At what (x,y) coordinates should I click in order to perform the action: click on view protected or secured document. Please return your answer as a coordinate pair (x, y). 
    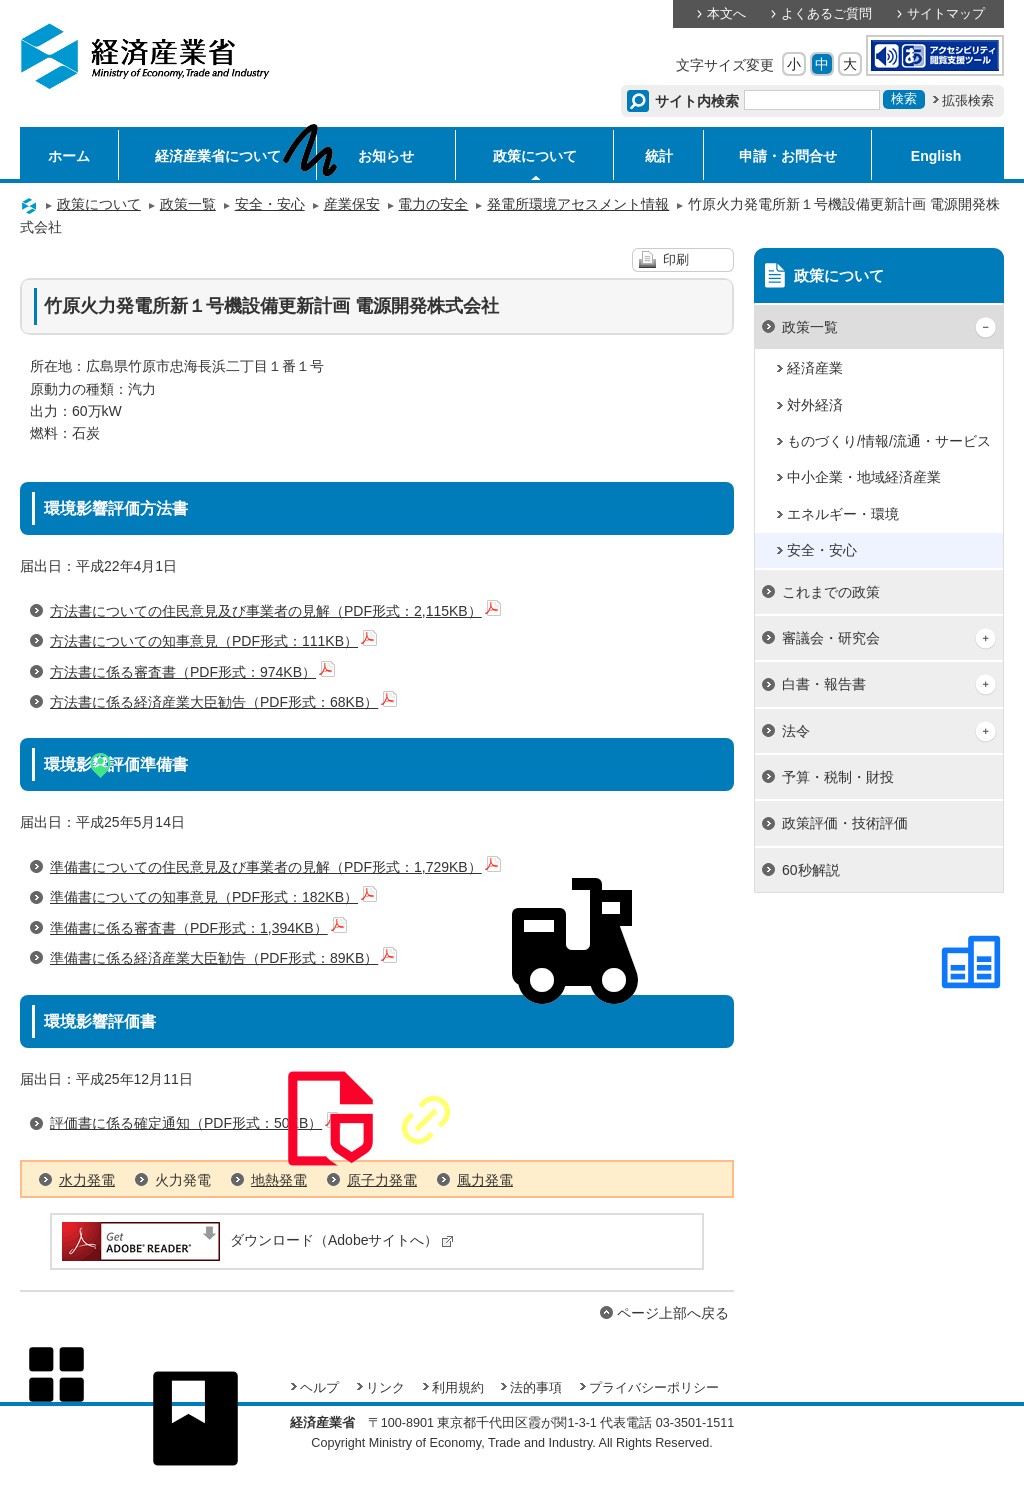
    Looking at the image, I should click on (330, 1118).